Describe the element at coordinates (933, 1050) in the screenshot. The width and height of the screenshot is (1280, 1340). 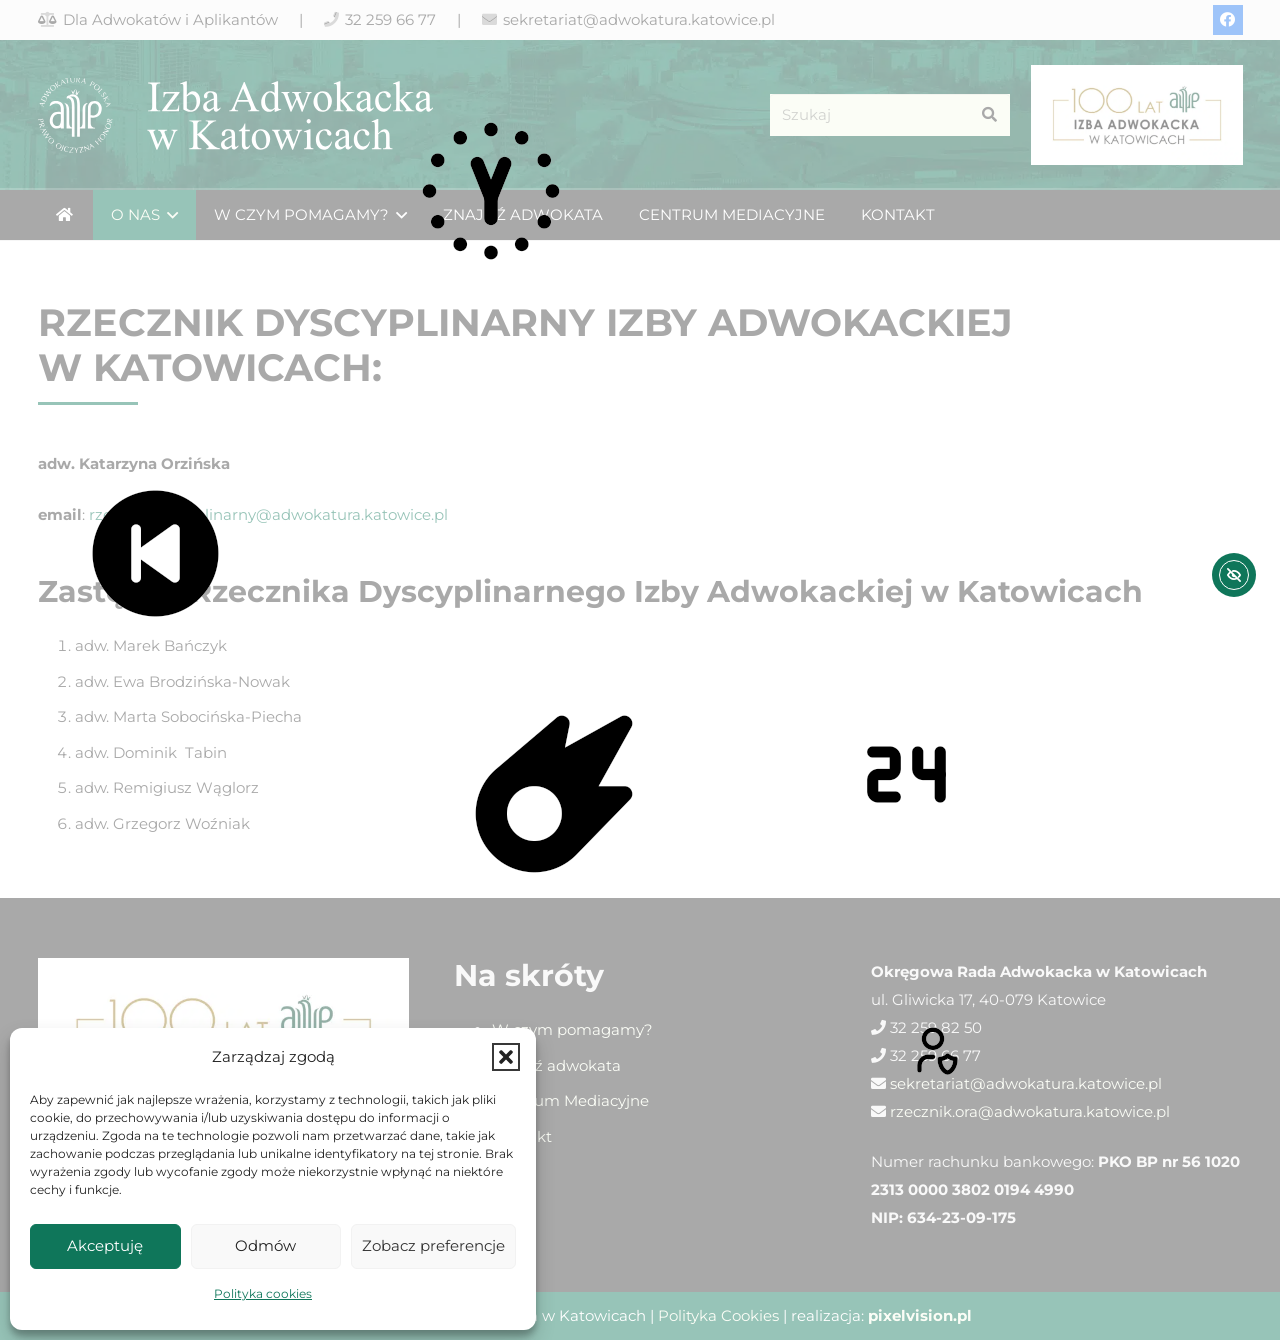
I see `view or manage account security settings` at that location.